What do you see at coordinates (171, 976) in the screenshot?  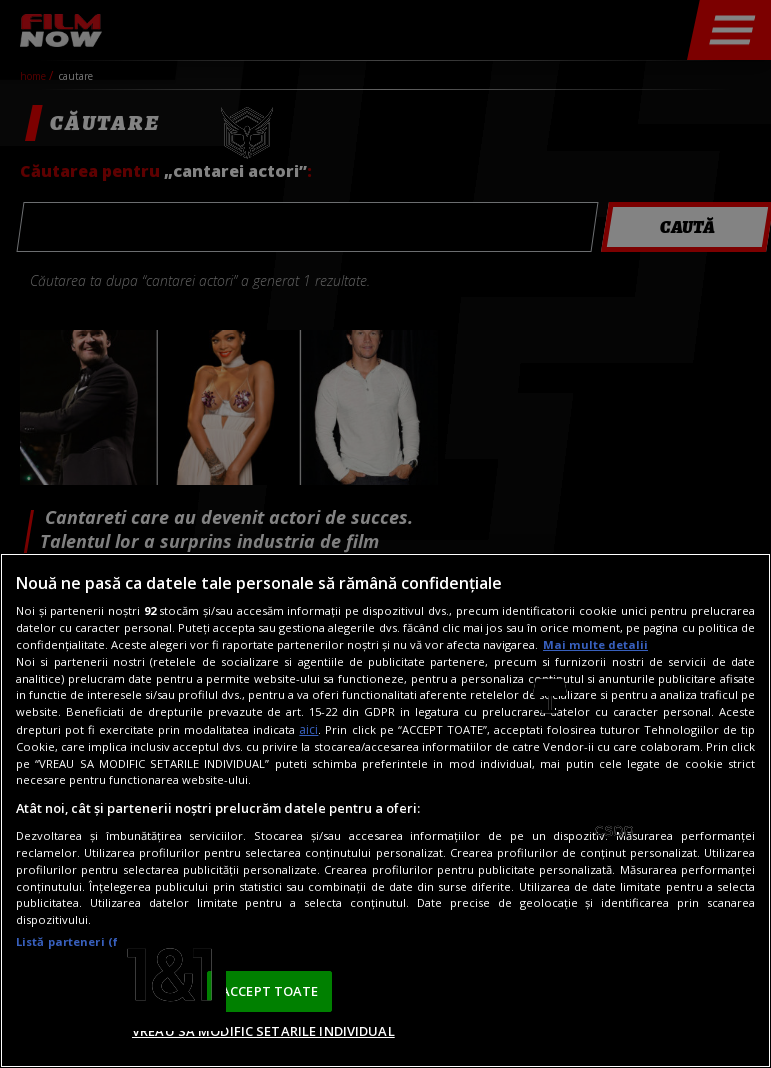 I see `1&1 web hosting service logo` at bounding box center [171, 976].